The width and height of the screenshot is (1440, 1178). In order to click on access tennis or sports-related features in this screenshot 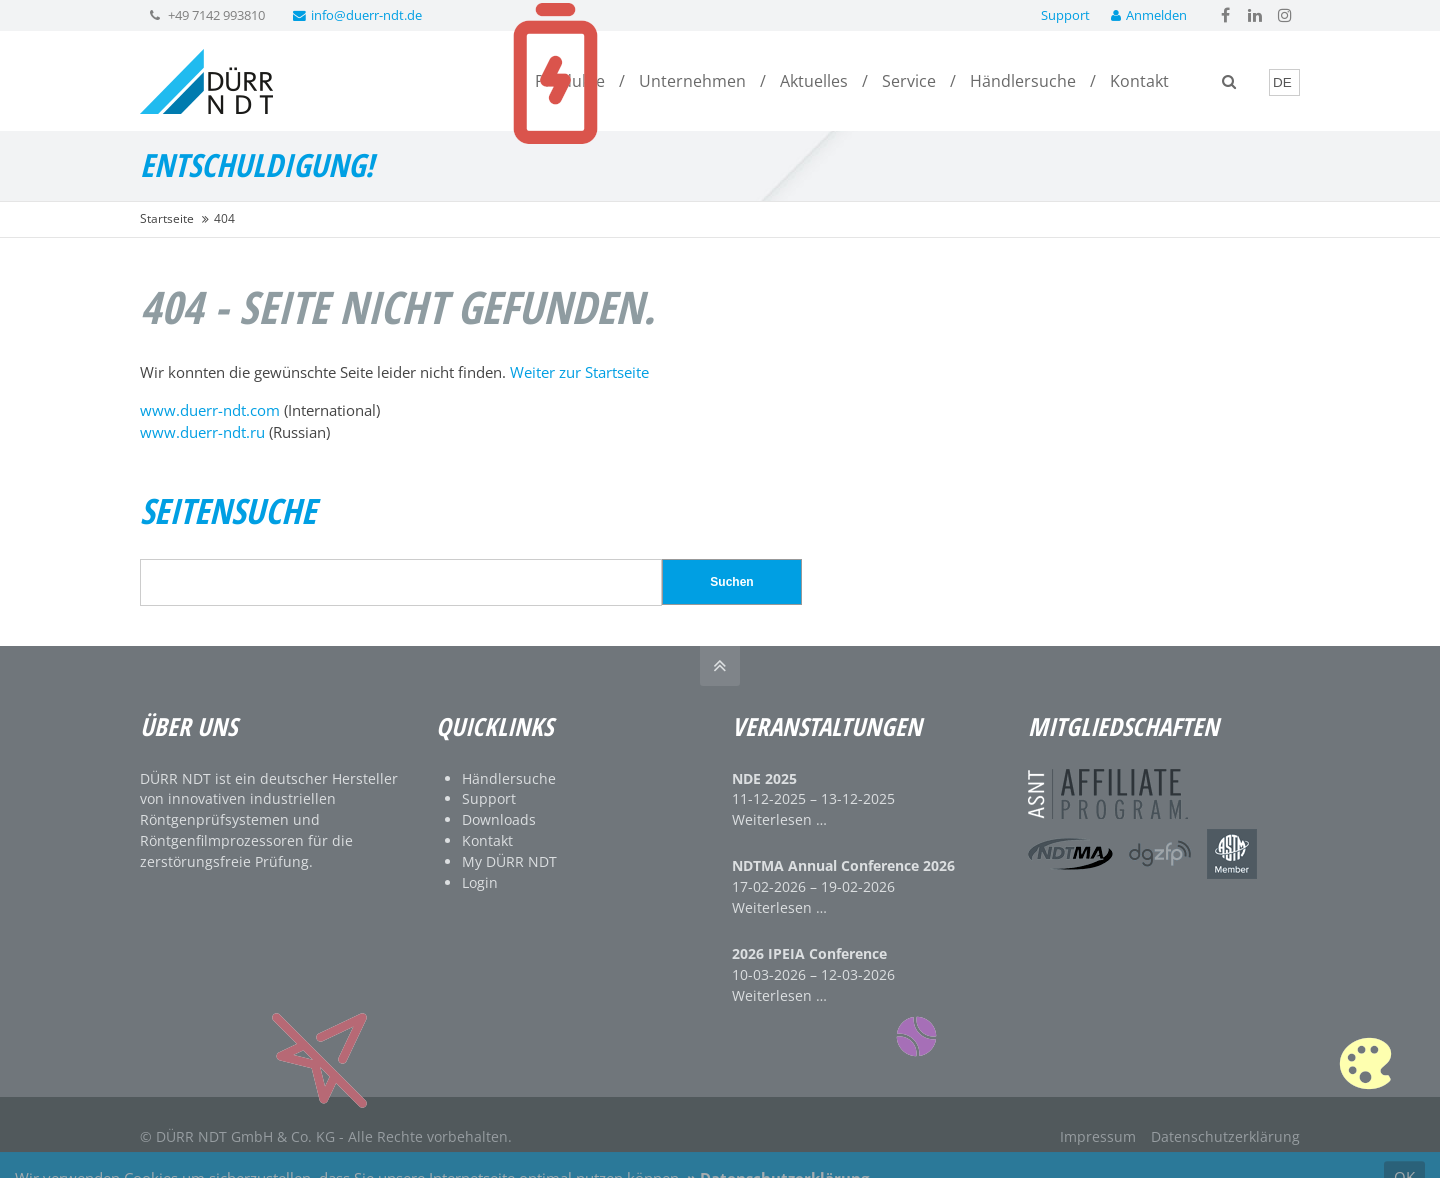, I will do `click(916, 1036)`.